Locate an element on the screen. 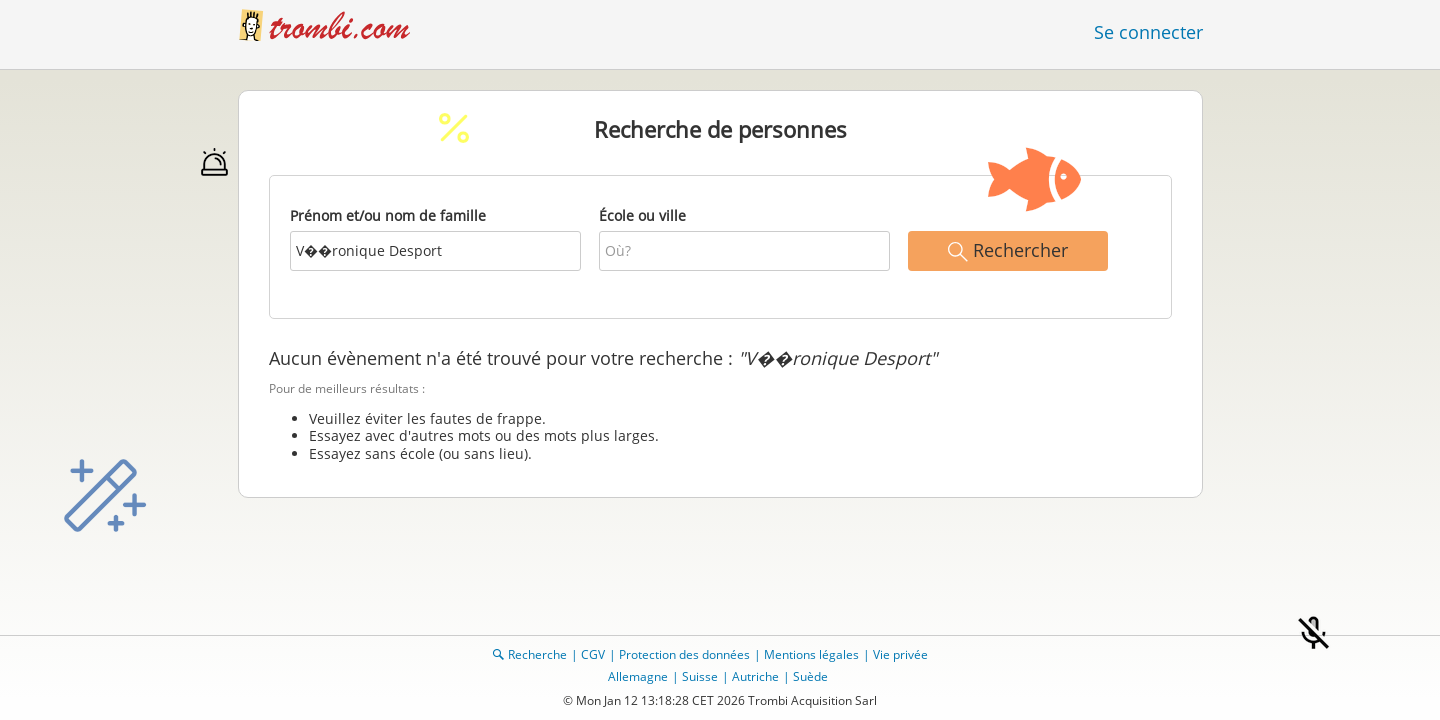 The width and height of the screenshot is (1440, 720). apply automatic enhancements or effects is located at coordinates (100, 495).